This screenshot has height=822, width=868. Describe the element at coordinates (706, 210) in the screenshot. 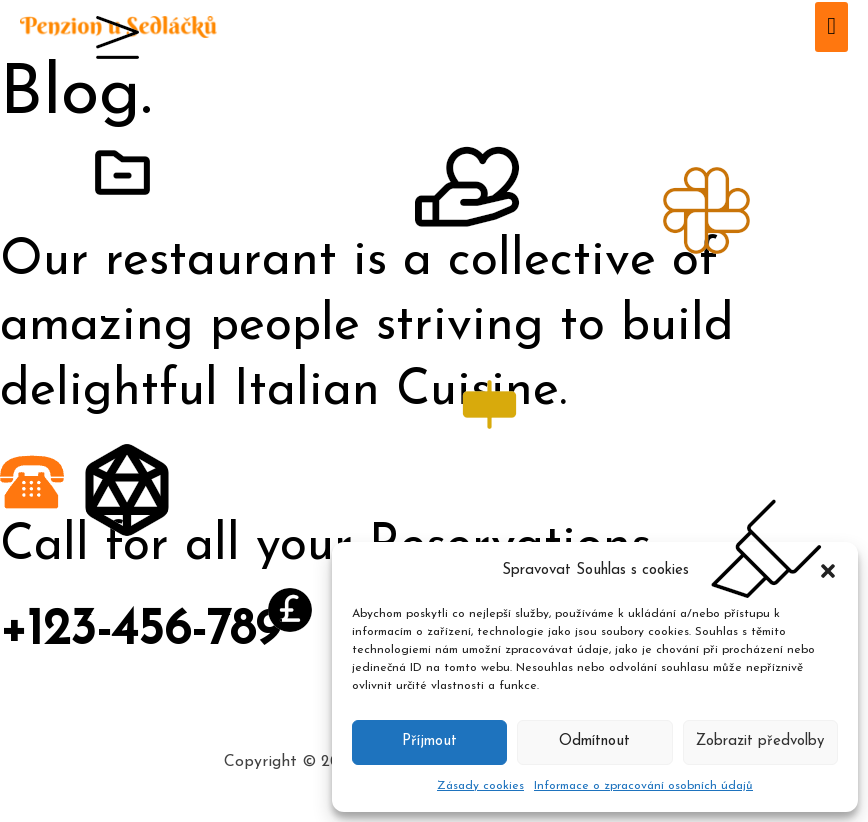

I see `open Slack messaging app` at that location.